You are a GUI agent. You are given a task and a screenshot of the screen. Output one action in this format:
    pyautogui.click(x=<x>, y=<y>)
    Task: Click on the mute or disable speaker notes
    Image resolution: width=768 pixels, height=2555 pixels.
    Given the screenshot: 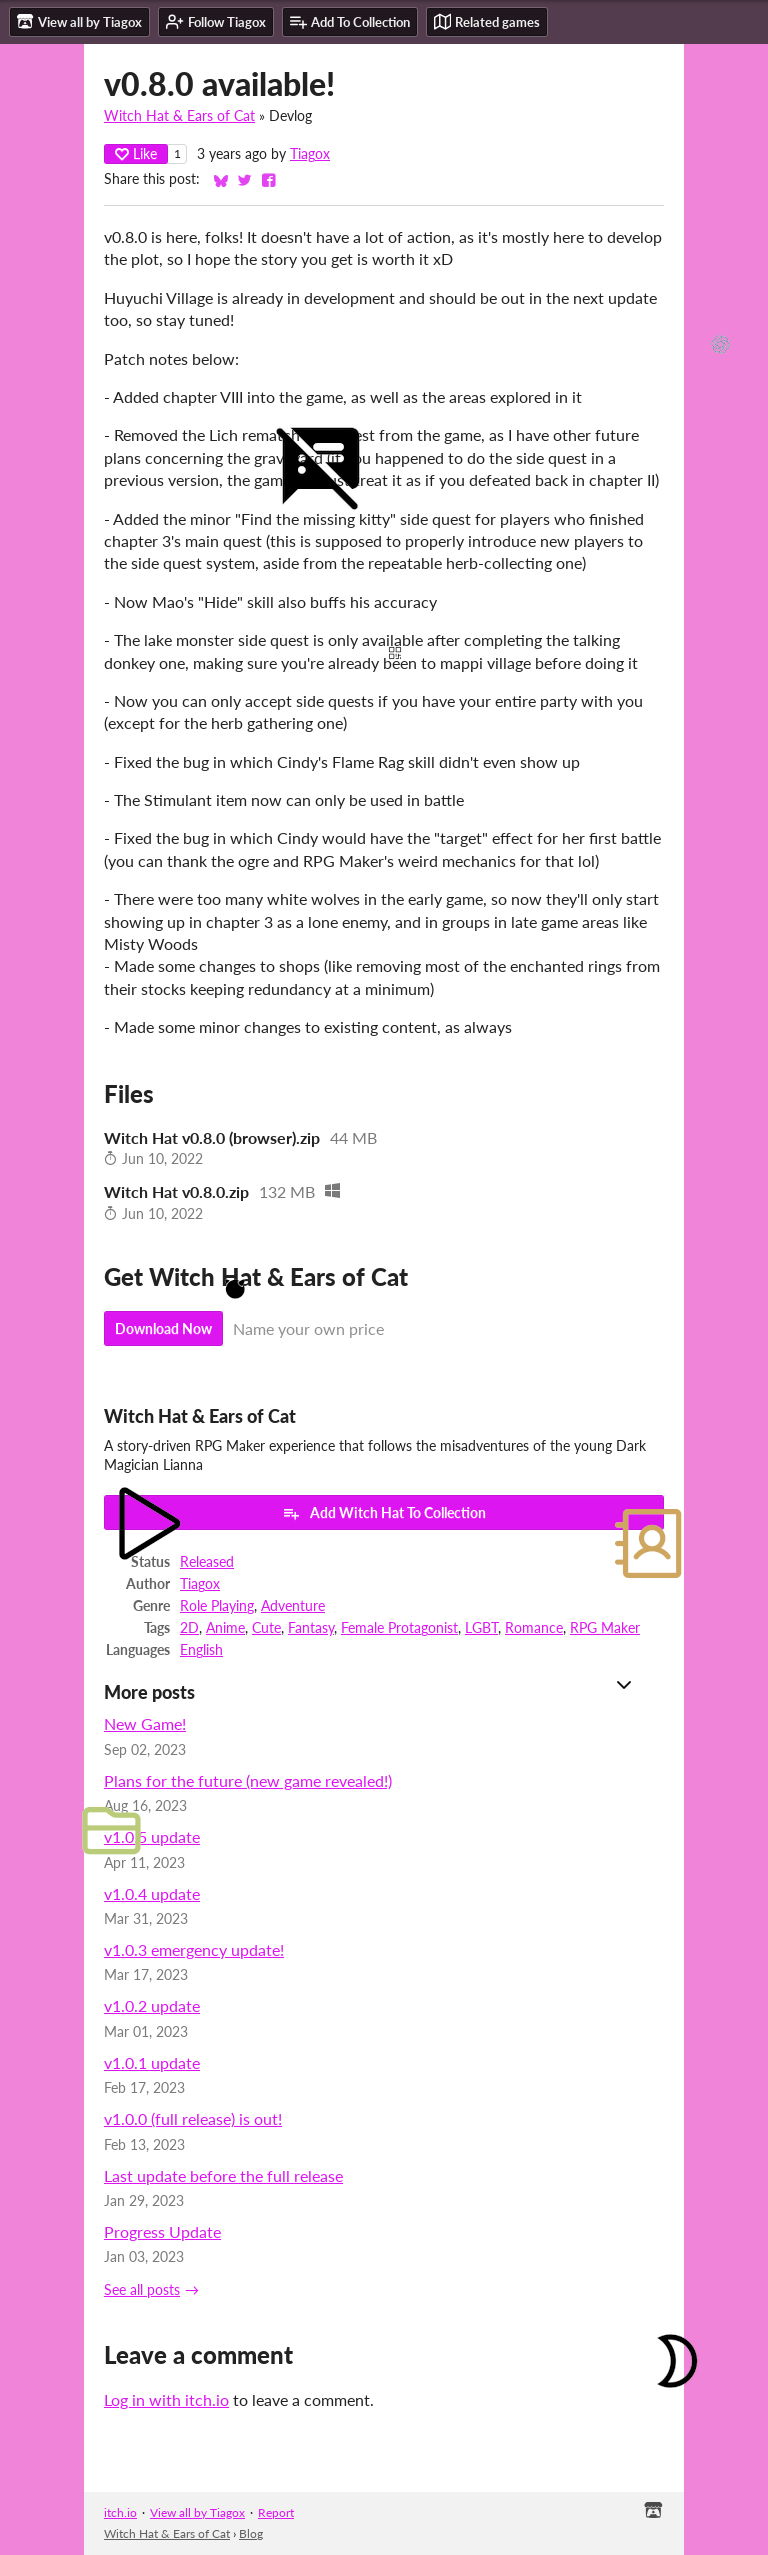 What is the action you would take?
    pyautogui.click(x=321, y=466)
    